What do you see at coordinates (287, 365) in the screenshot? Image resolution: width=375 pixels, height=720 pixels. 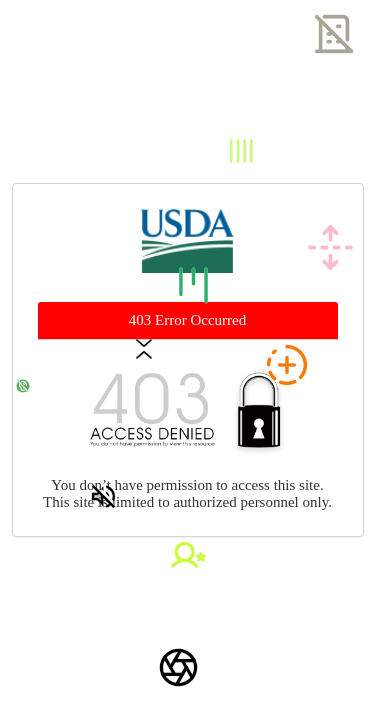 I see `add new item with loading or processing state` at bounding box center [287, 365].